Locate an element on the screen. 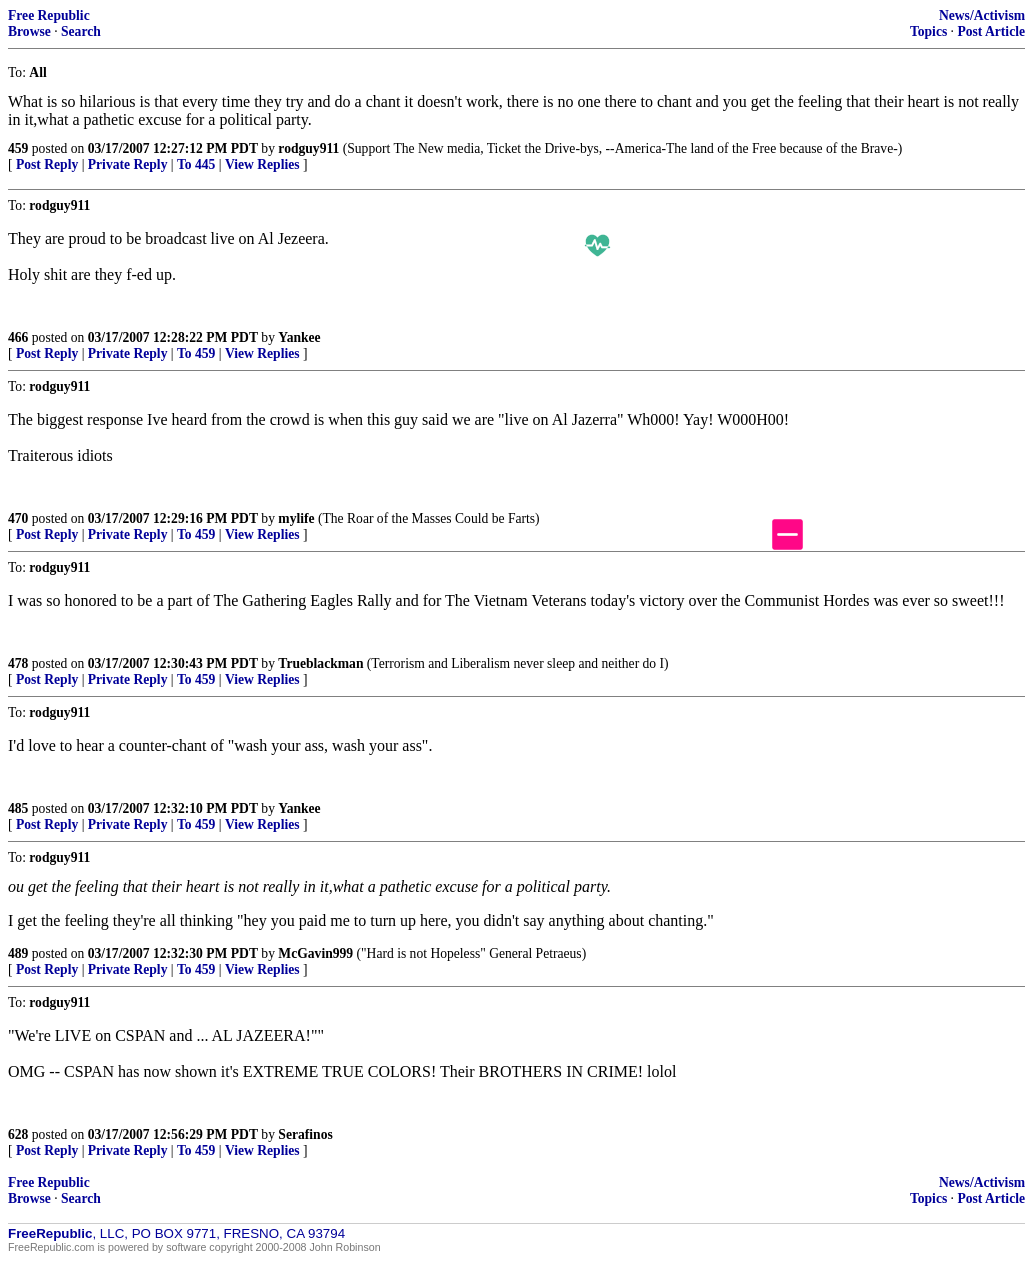 The image size is (1033, 1261). decrease quantity or value is located at coordinates (787, 534).